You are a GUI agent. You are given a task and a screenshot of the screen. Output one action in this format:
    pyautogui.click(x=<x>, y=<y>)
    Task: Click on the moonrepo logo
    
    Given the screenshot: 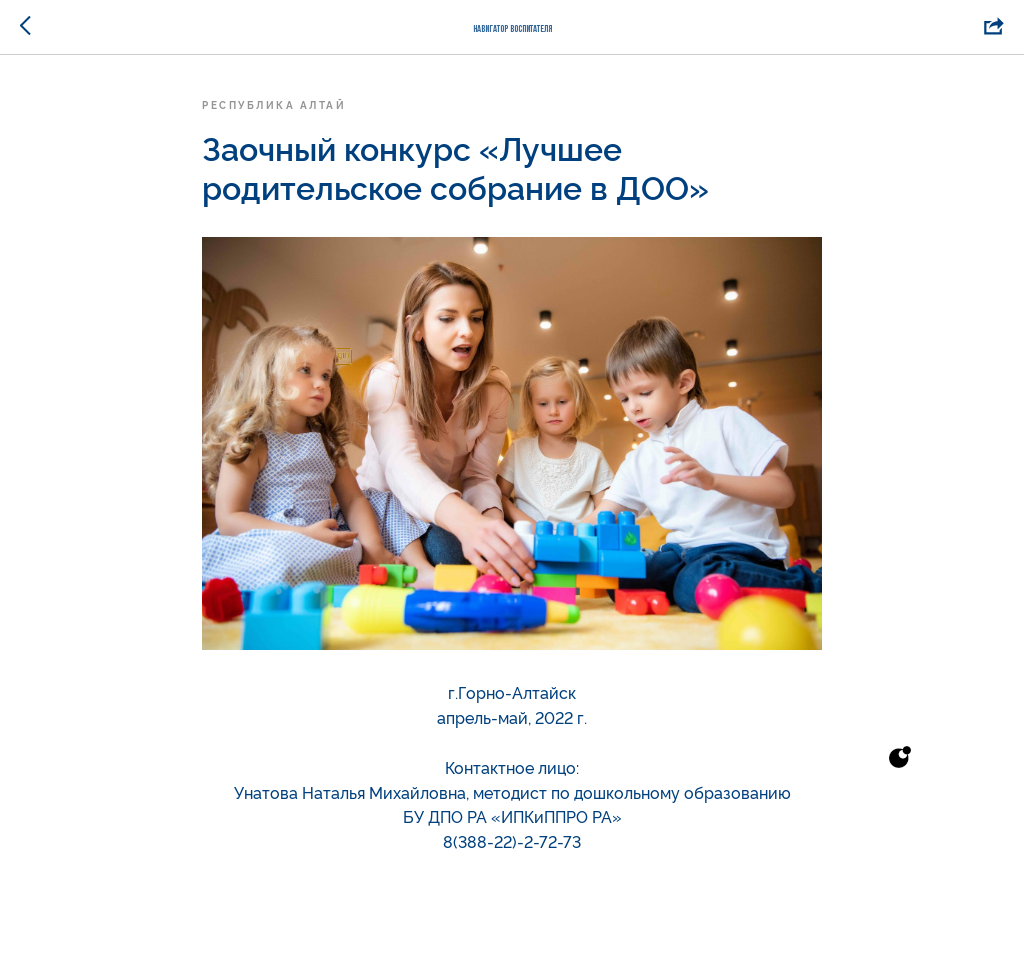 What is the action you would take?
    pyautogui.click(x=900, y=757)
    